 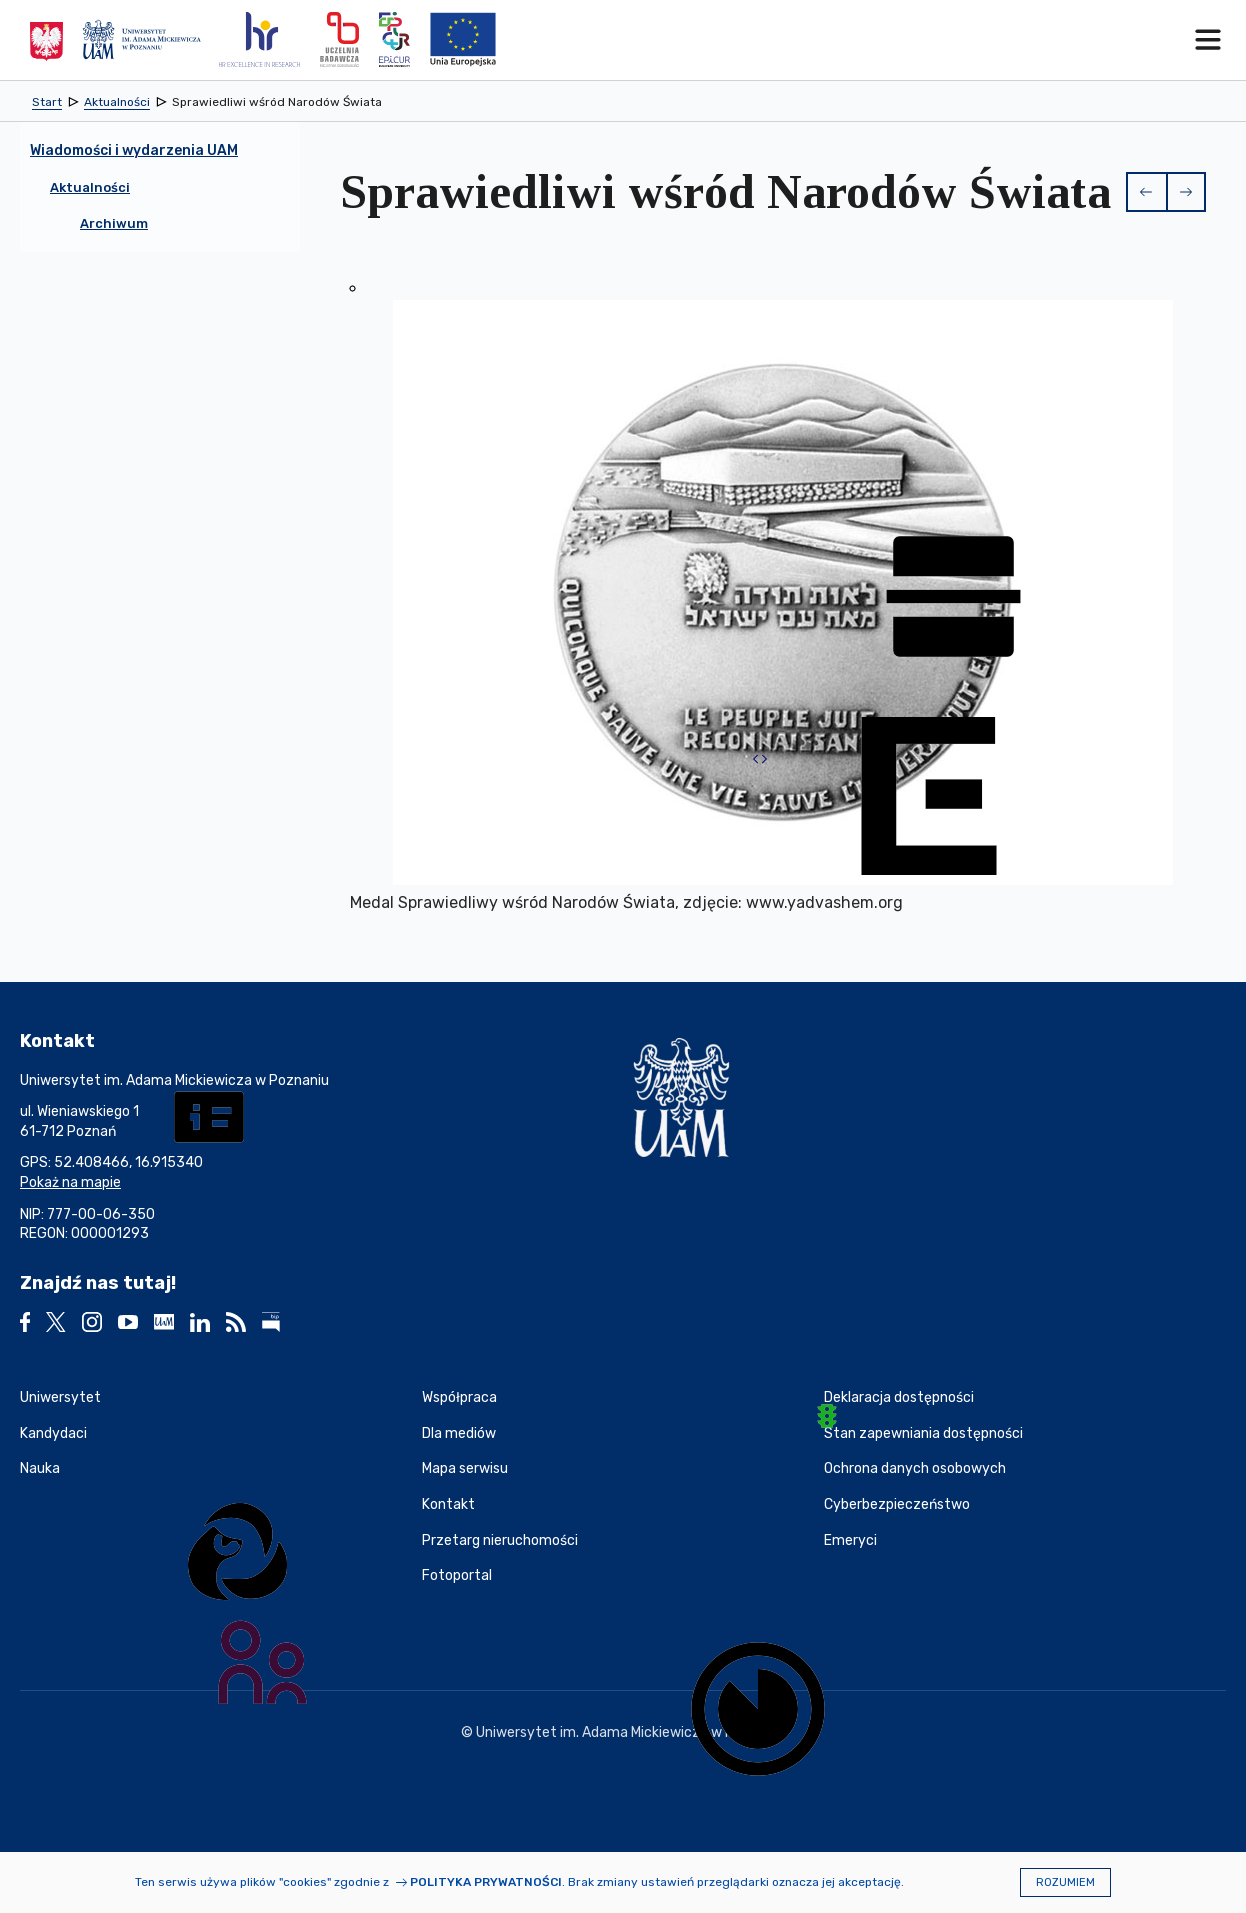 I want to click on view contact or business card details, so click(x=209, y=1117).